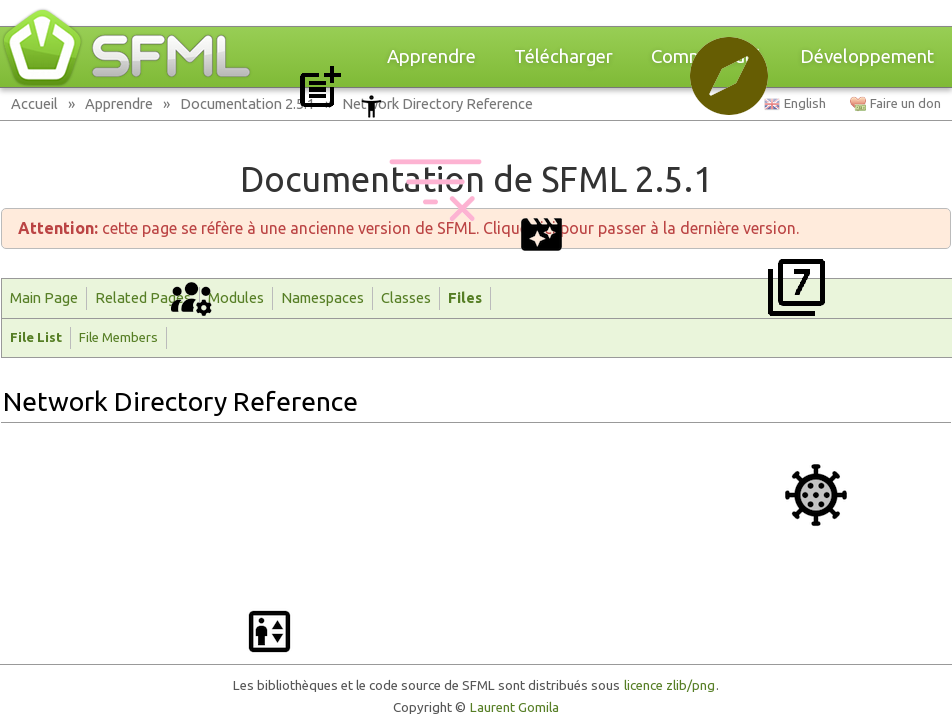  What do you see at coordinates (816, 495) in the screenshot?
I see `indicates covid-19 or coronavirus-related content` at bounding box center [816, 495].